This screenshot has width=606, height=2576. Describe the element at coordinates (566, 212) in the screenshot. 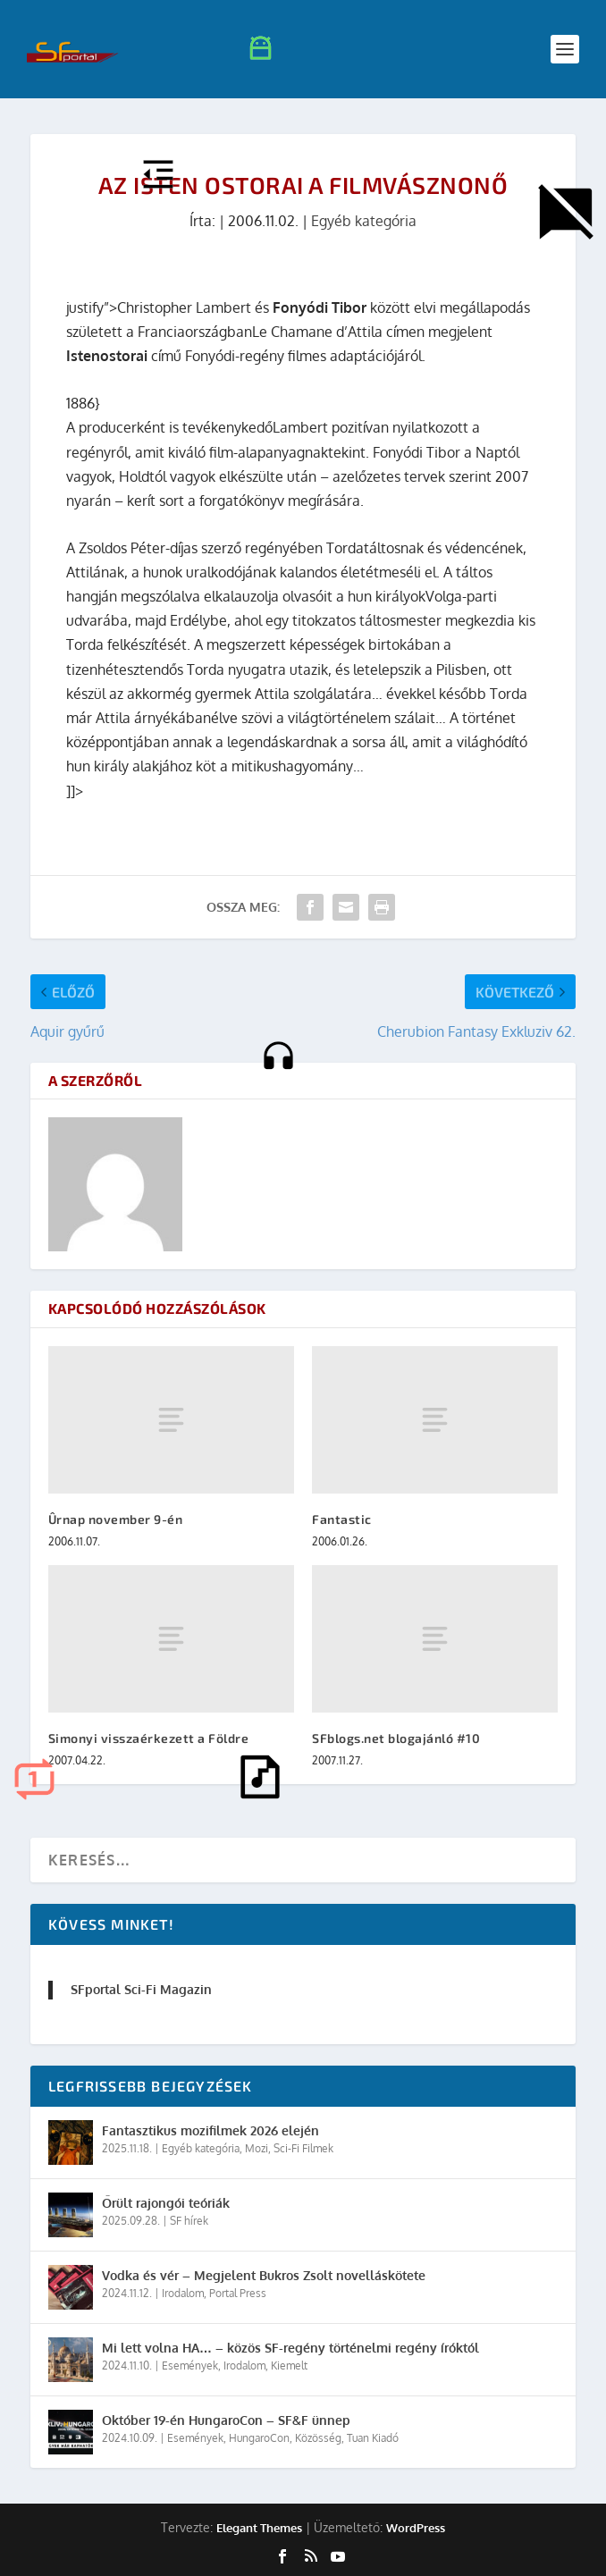

I see `mute or disable chat notifications` at that location.